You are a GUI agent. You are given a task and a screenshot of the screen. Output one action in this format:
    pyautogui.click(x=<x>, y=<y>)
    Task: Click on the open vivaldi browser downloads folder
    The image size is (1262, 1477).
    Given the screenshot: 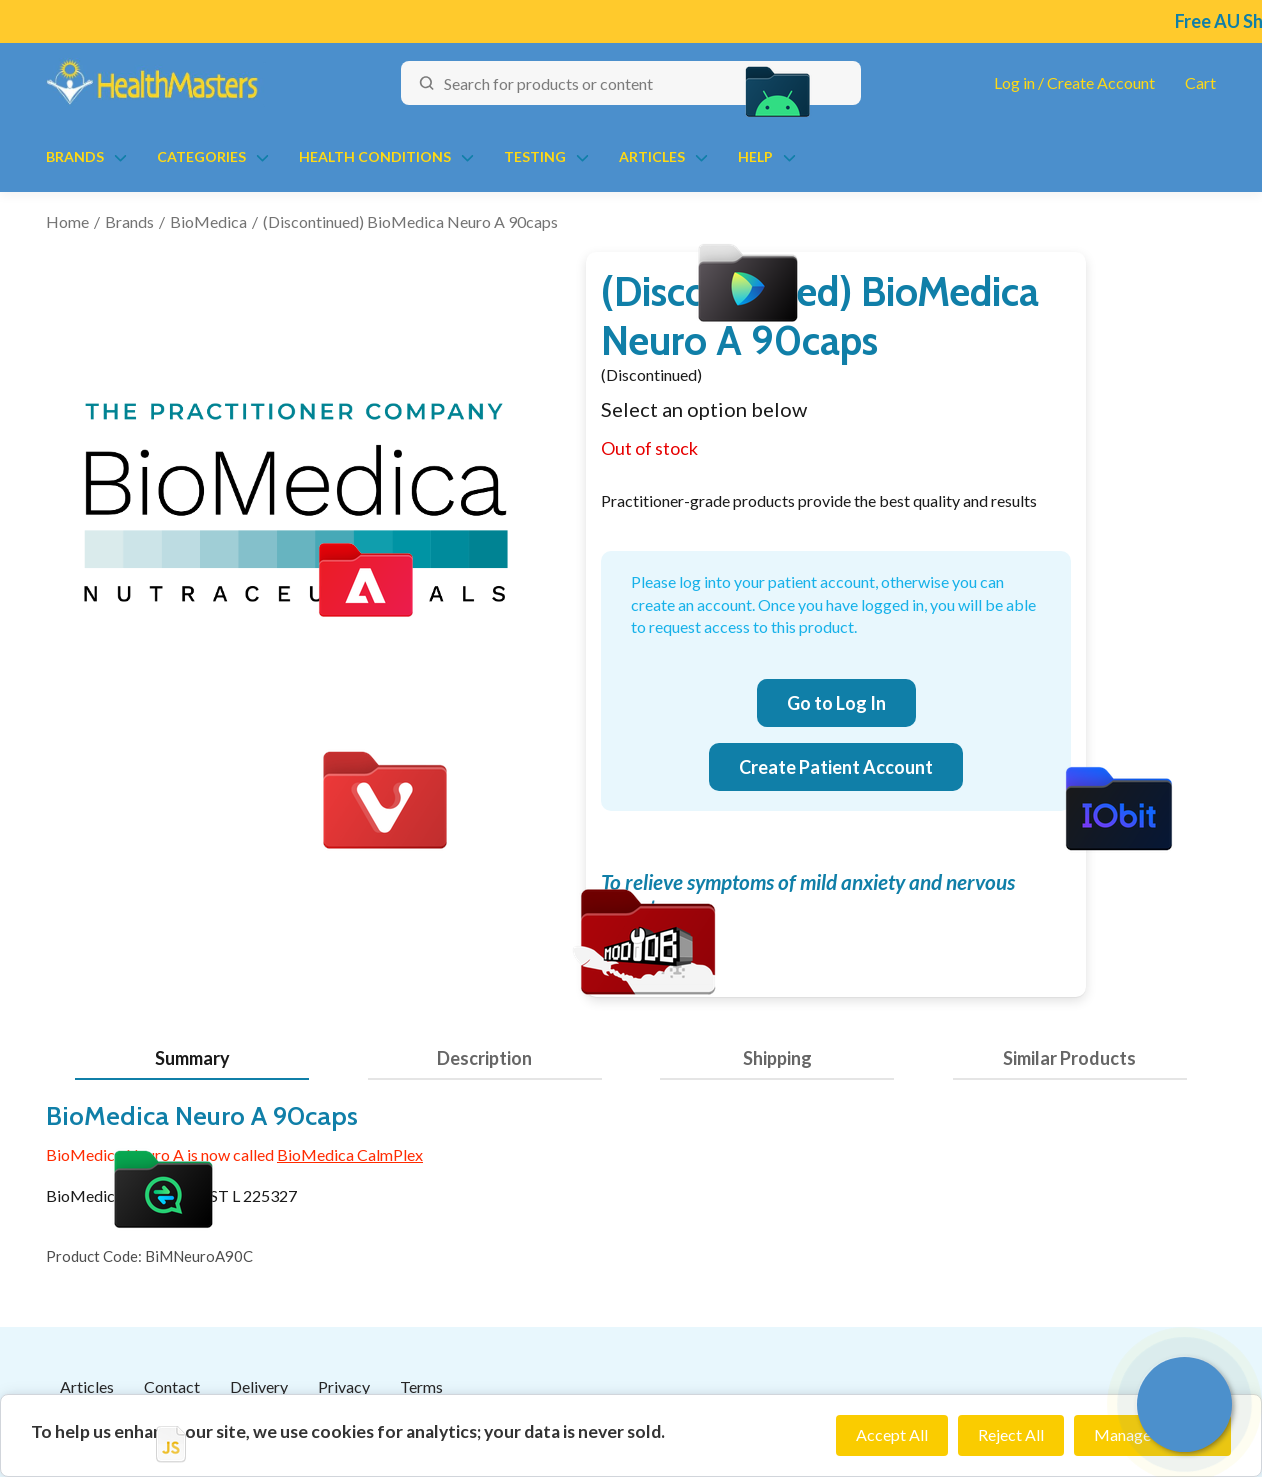 What is the action you would take?
    pyautogui.click(x=384, y=803)
    